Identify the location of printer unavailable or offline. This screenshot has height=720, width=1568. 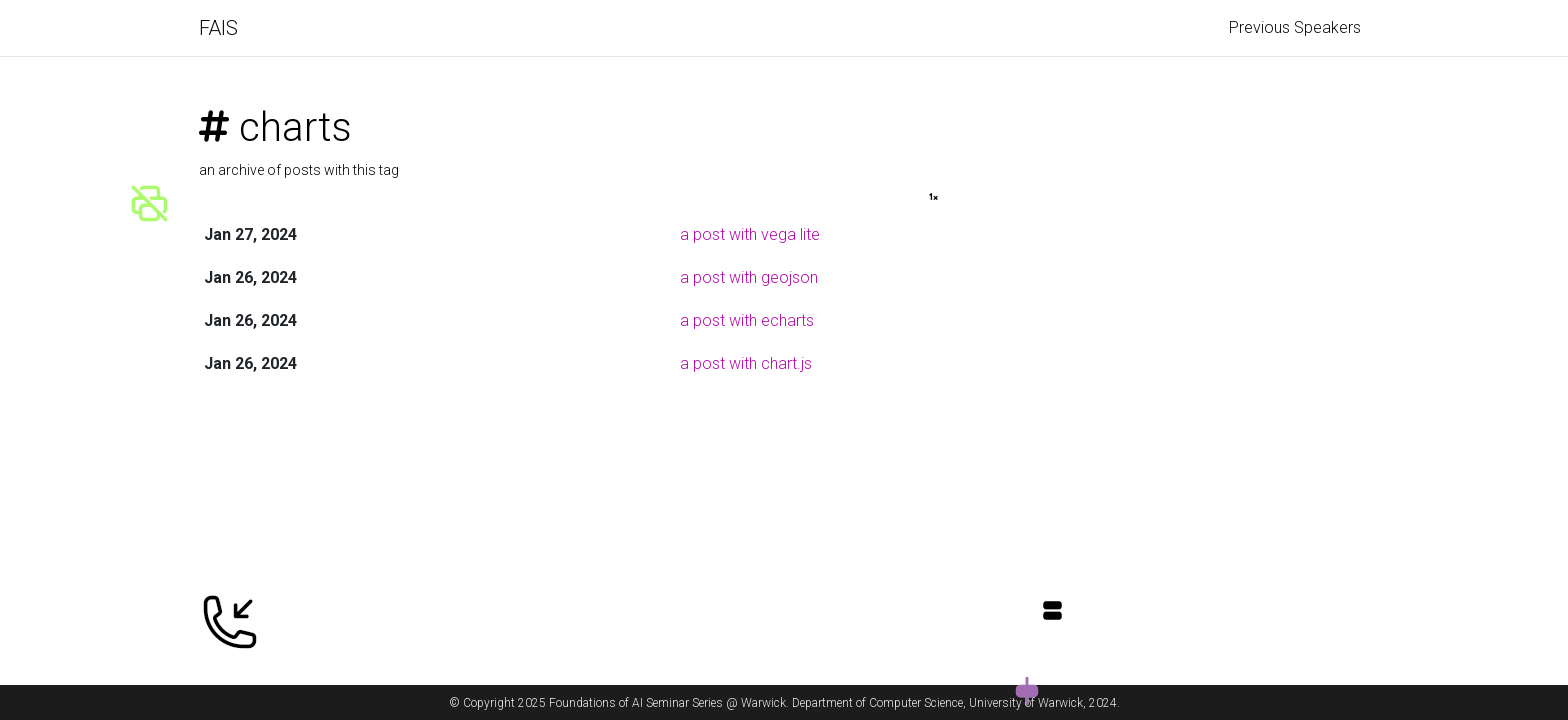
(149, 203).